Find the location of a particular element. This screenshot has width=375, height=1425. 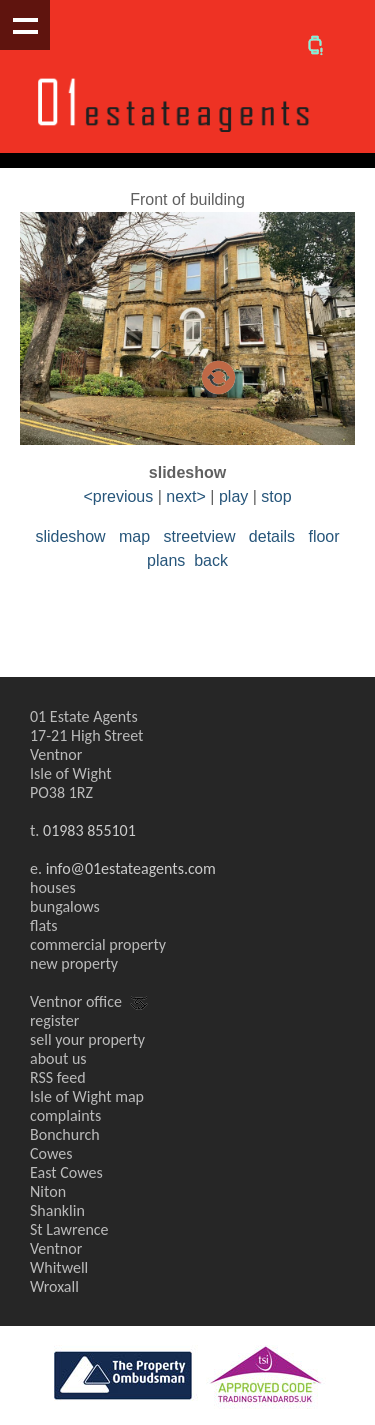

smartwatch alert or notification is located at coordinates (315, 45).